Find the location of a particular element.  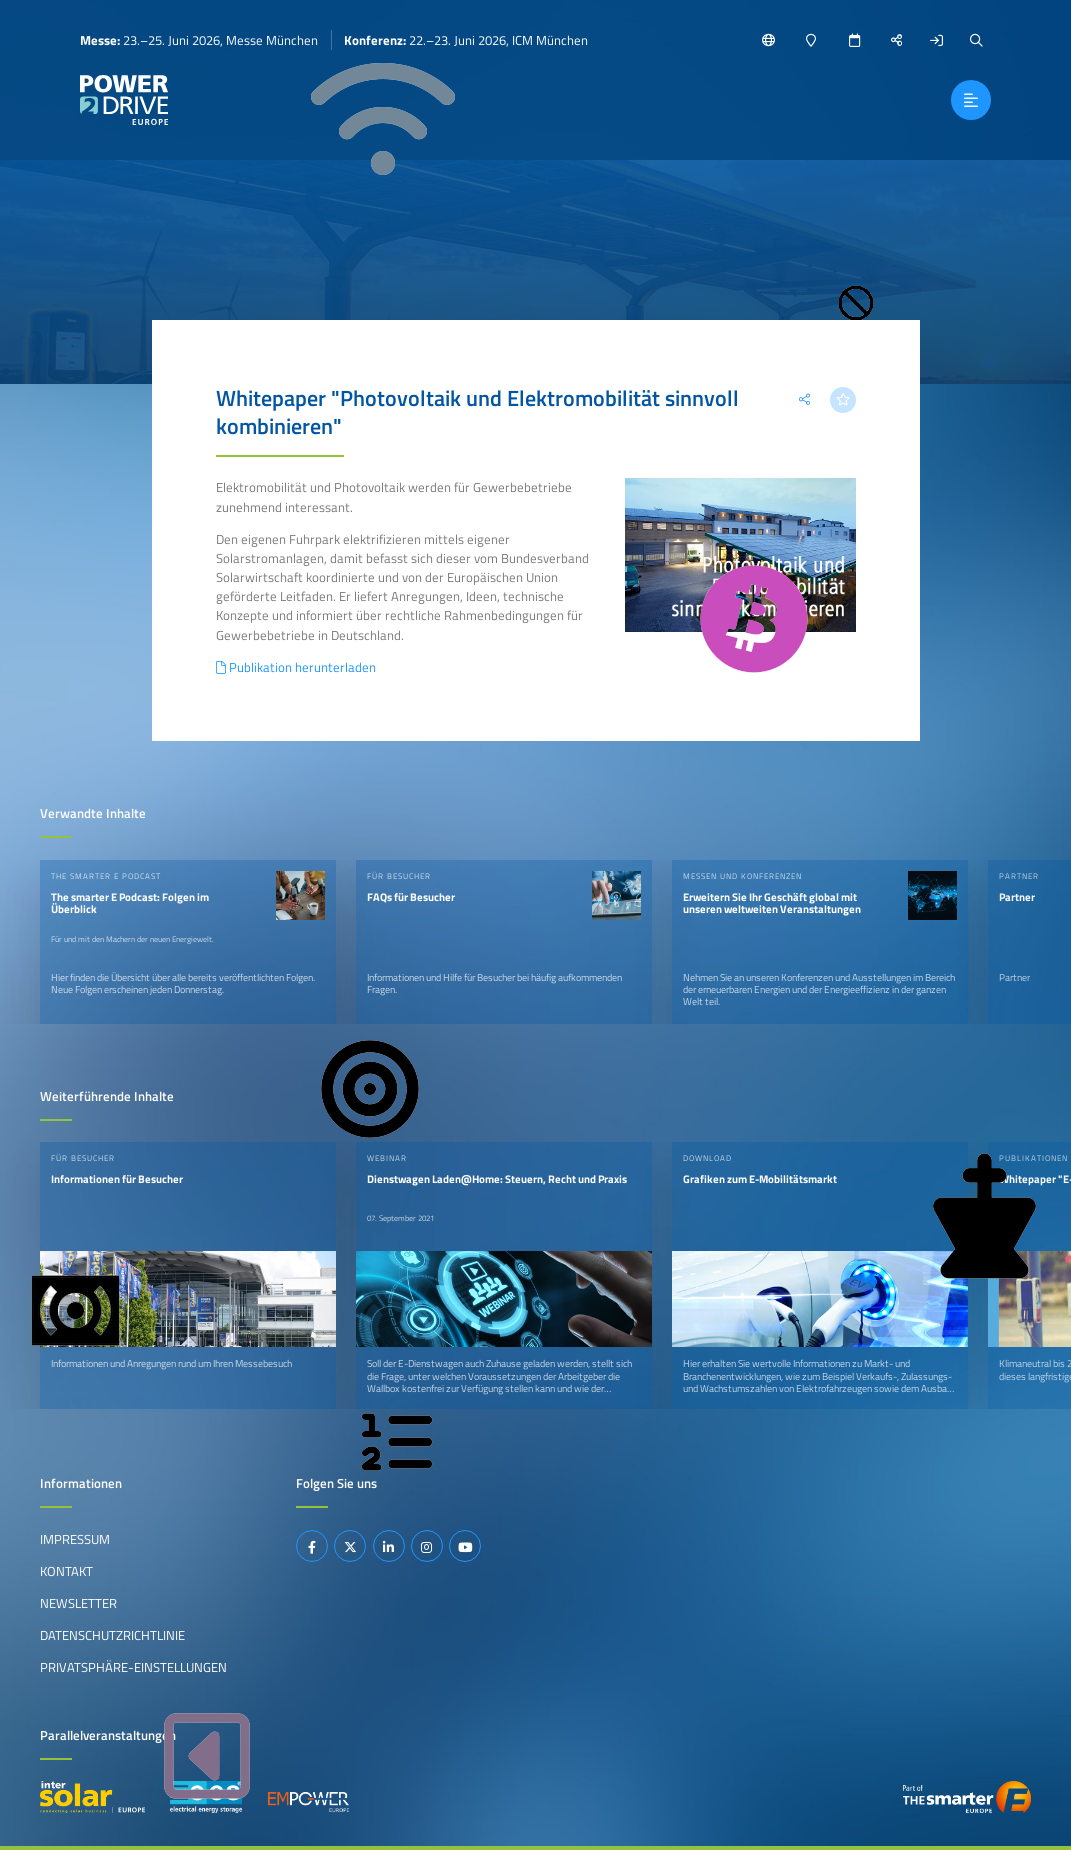

wifi connection status indicator is located at coordinates (383, 119).